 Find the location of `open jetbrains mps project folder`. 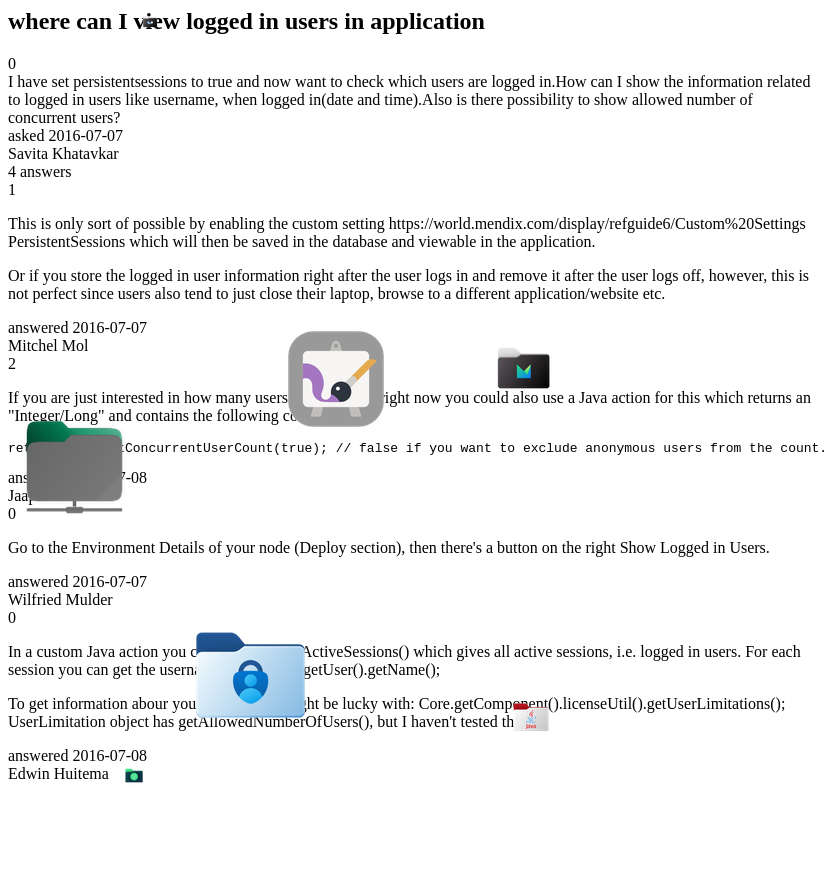

open jetbrains mps project folder is located at coordinates (523, 369).